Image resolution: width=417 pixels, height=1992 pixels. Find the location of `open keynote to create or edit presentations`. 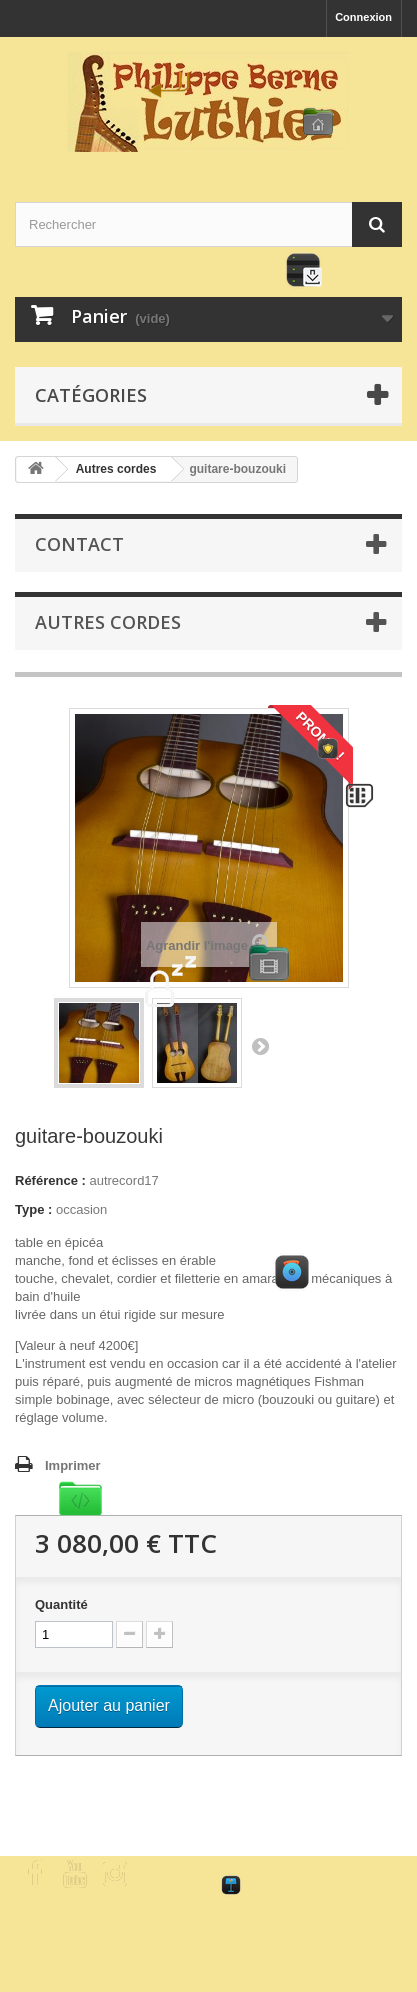

open keynote to create or edit presentations is located at coordinates (231, 1885).